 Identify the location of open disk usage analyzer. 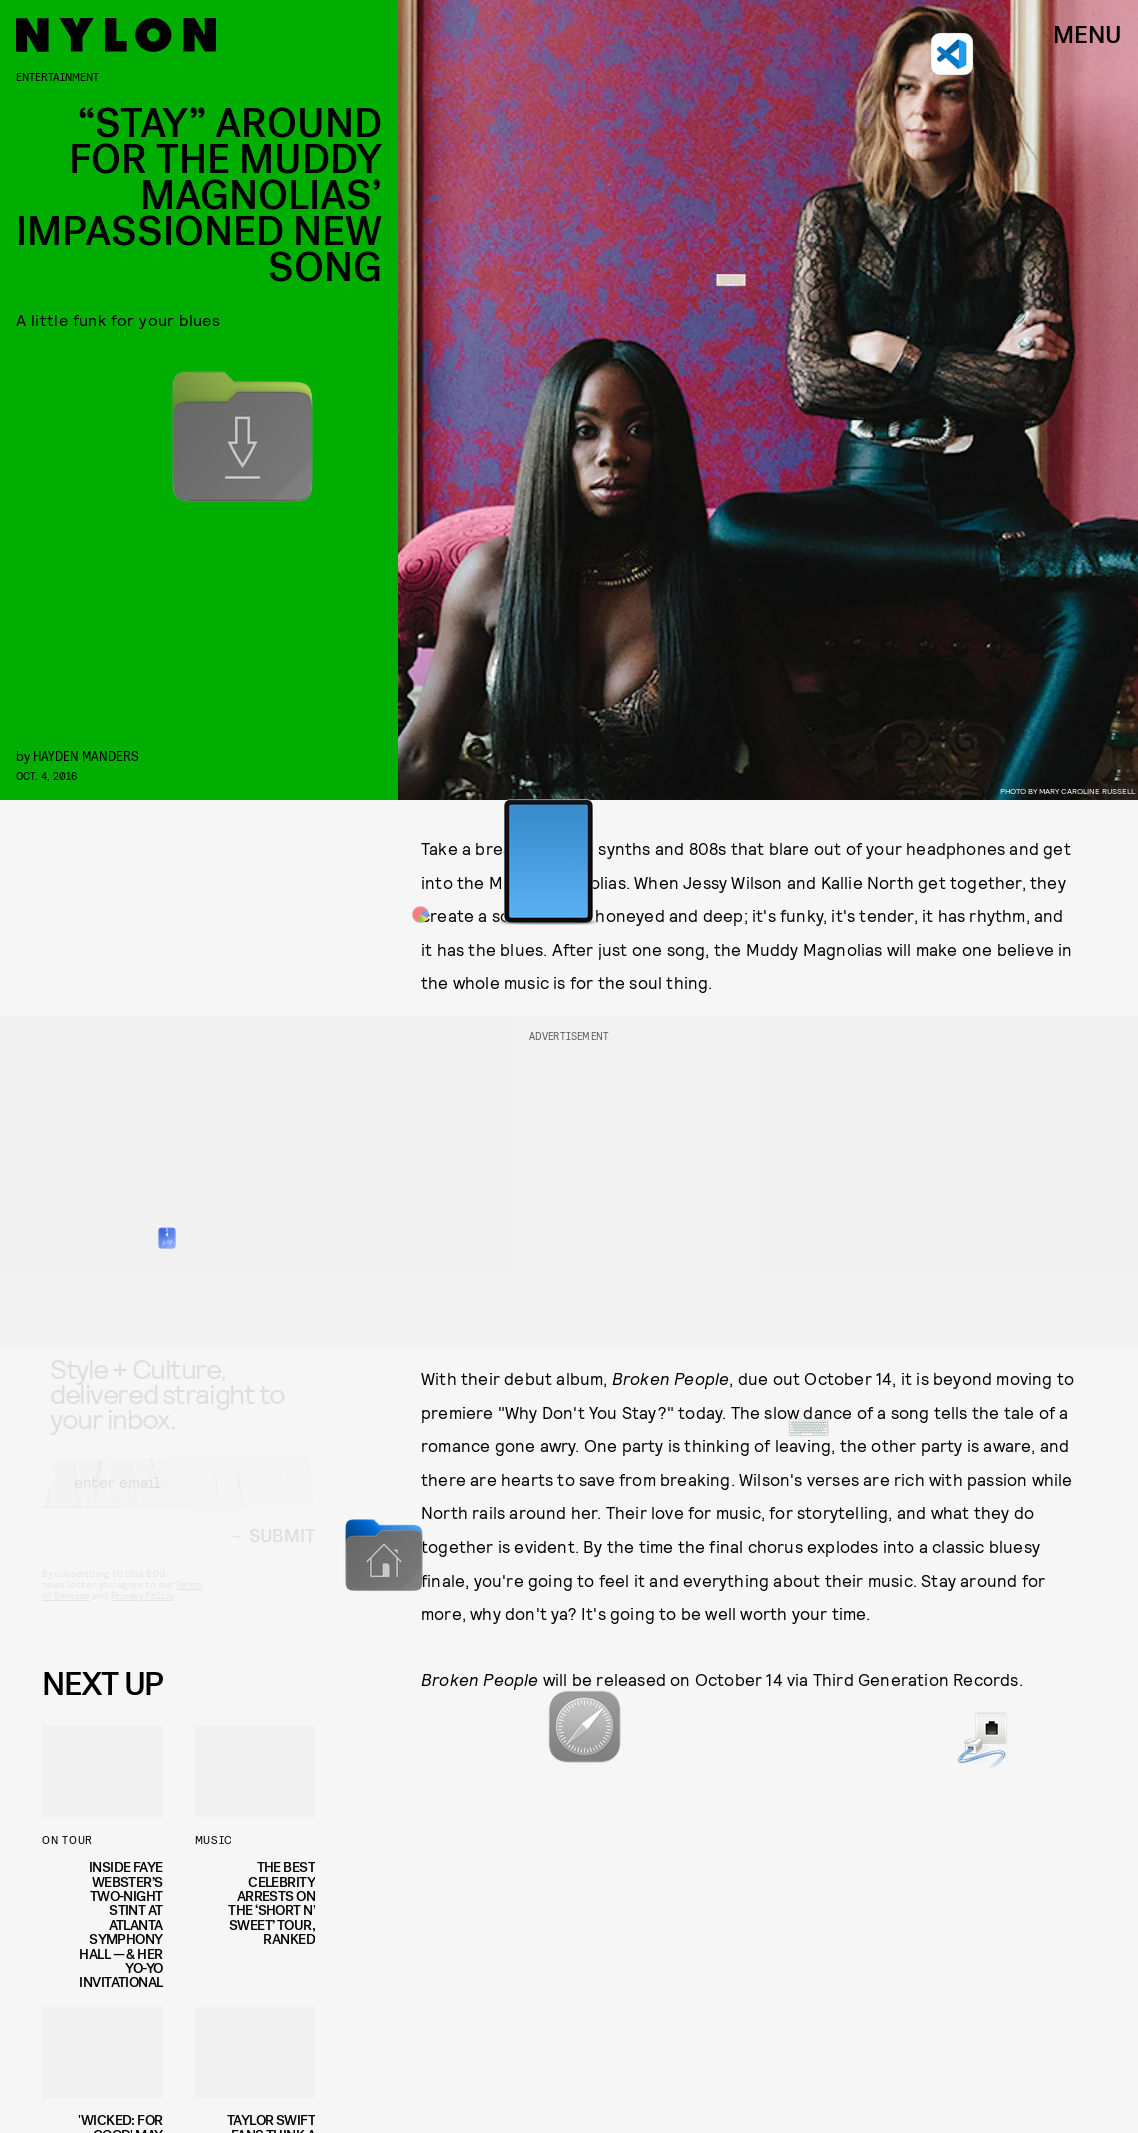
(420, 914).